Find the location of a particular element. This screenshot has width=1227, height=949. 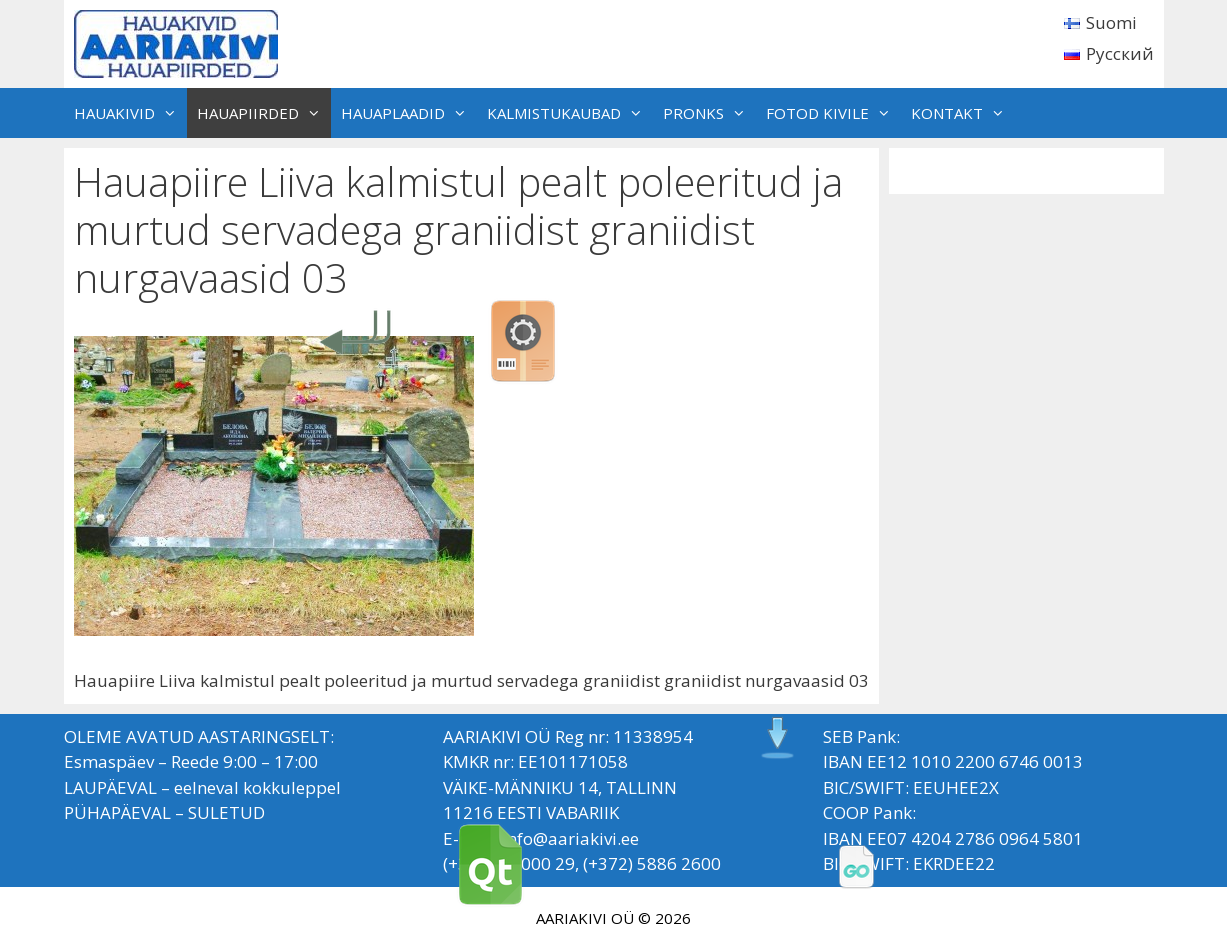

save document to a new location or filename is located at coordinates (777, 733).